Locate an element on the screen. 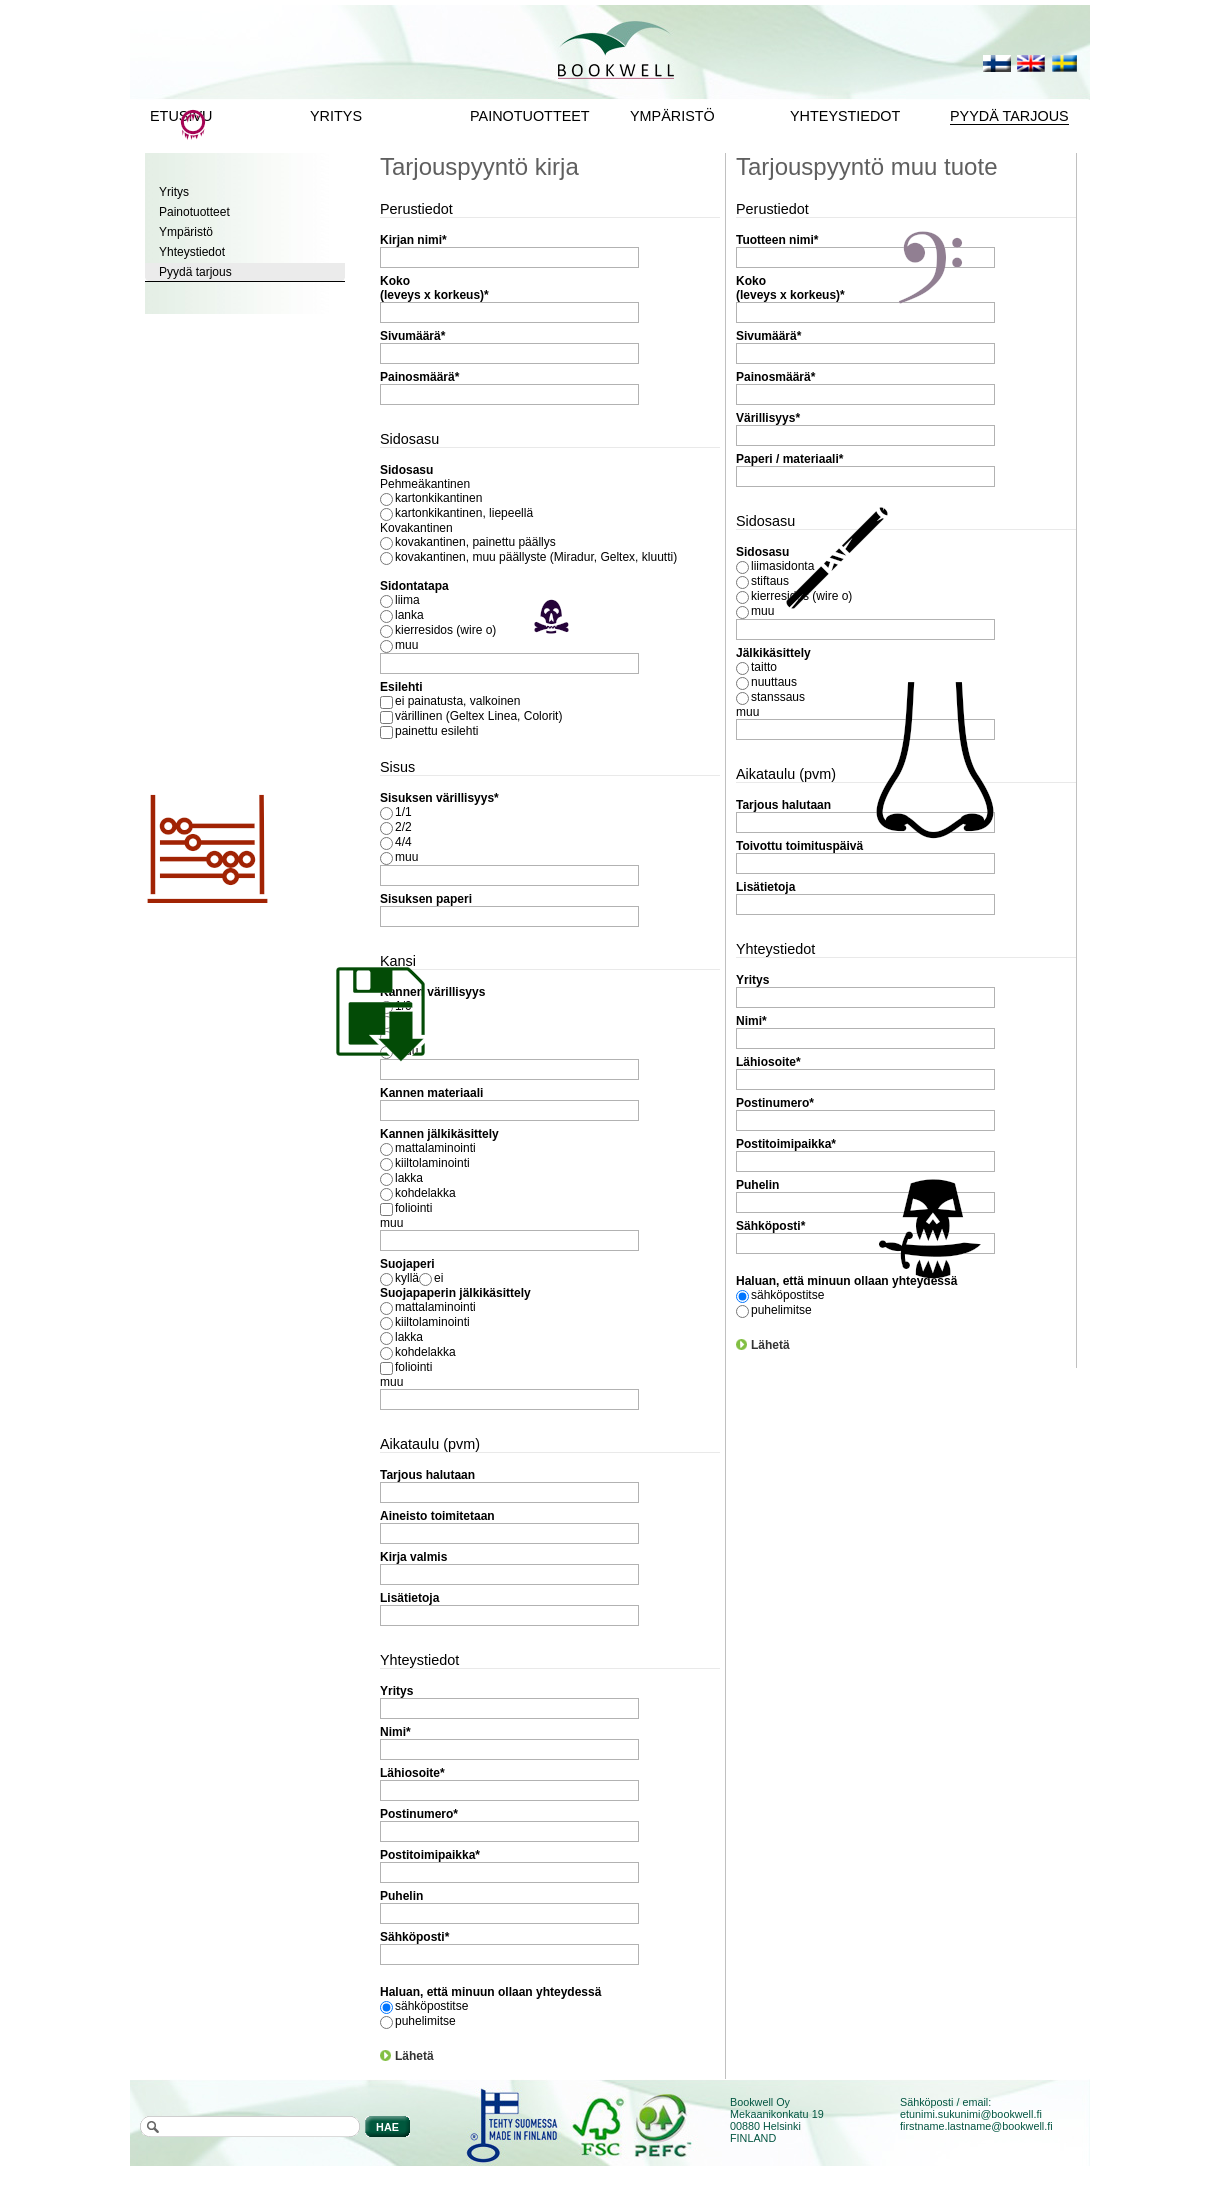  select bo staff as your weapon is located at coordinates (837, 558).